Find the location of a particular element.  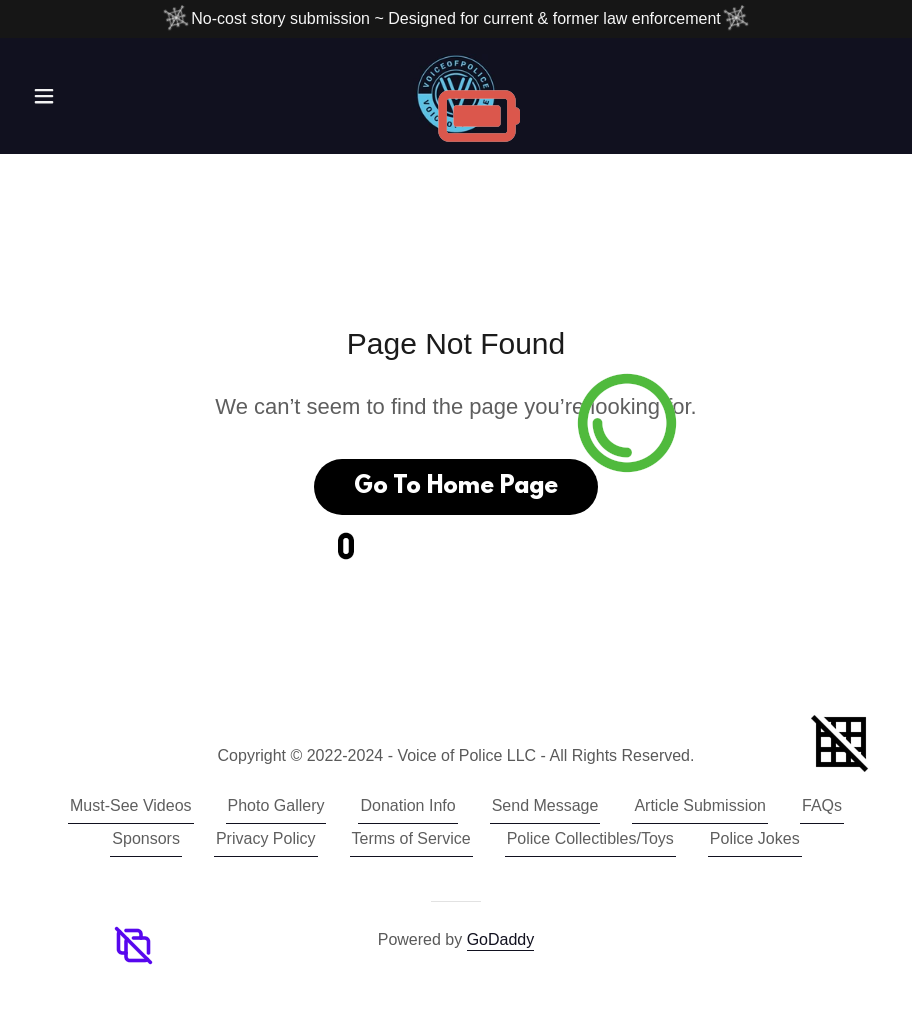

indicates full battery charge is located at coordinates (477, 116).